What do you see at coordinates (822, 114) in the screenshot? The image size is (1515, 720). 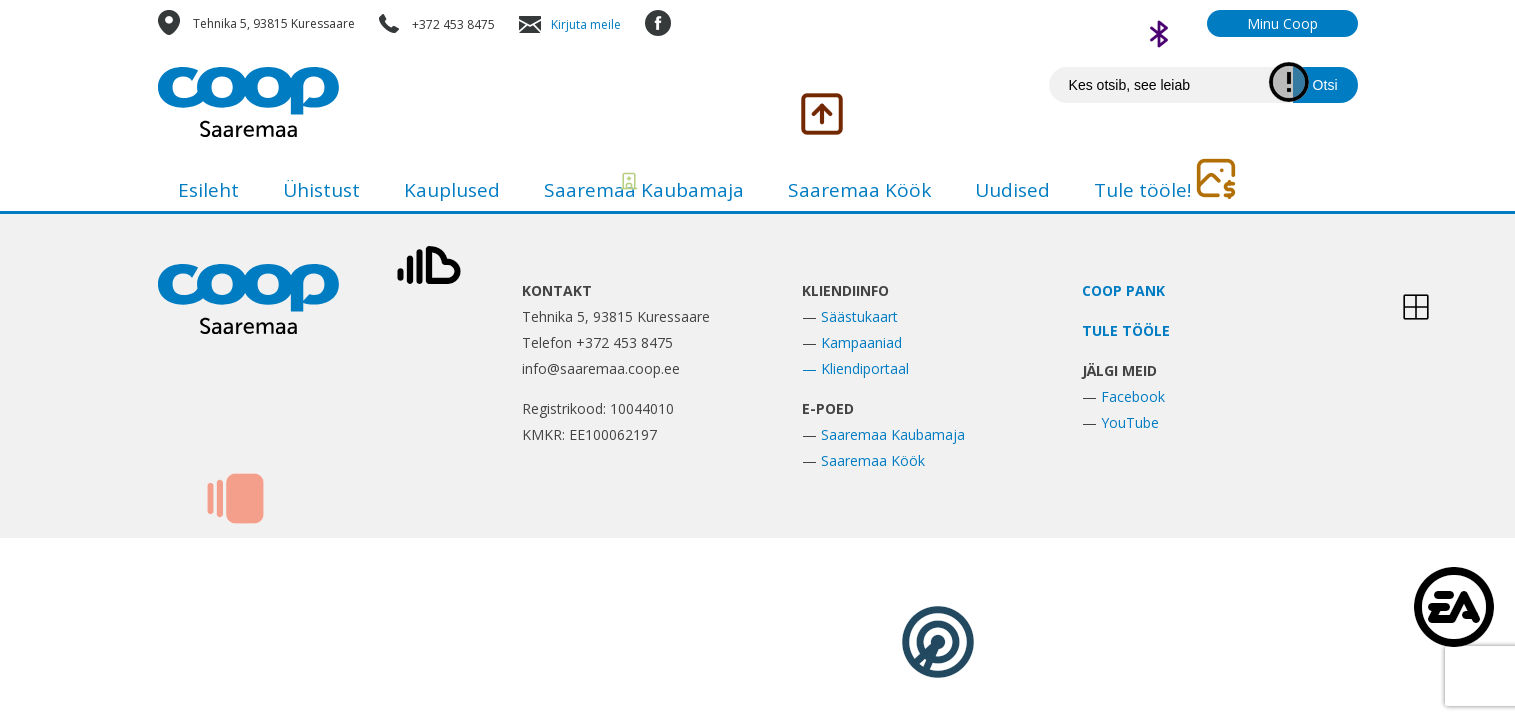 I see `upload a file or document` at bounding box center [822, 114].